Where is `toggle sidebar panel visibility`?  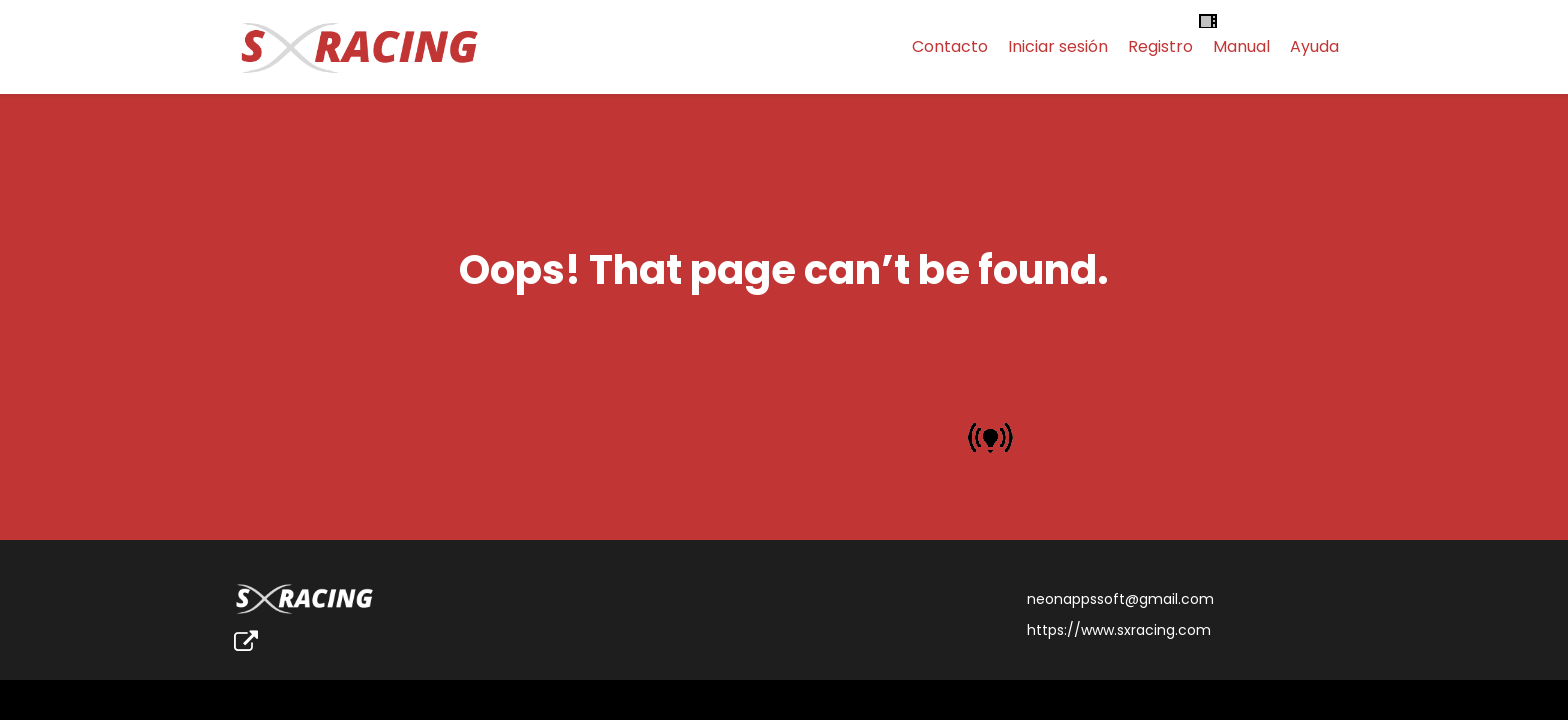 toggle sidebar panel visibility is located at coordinates (1208, 21).